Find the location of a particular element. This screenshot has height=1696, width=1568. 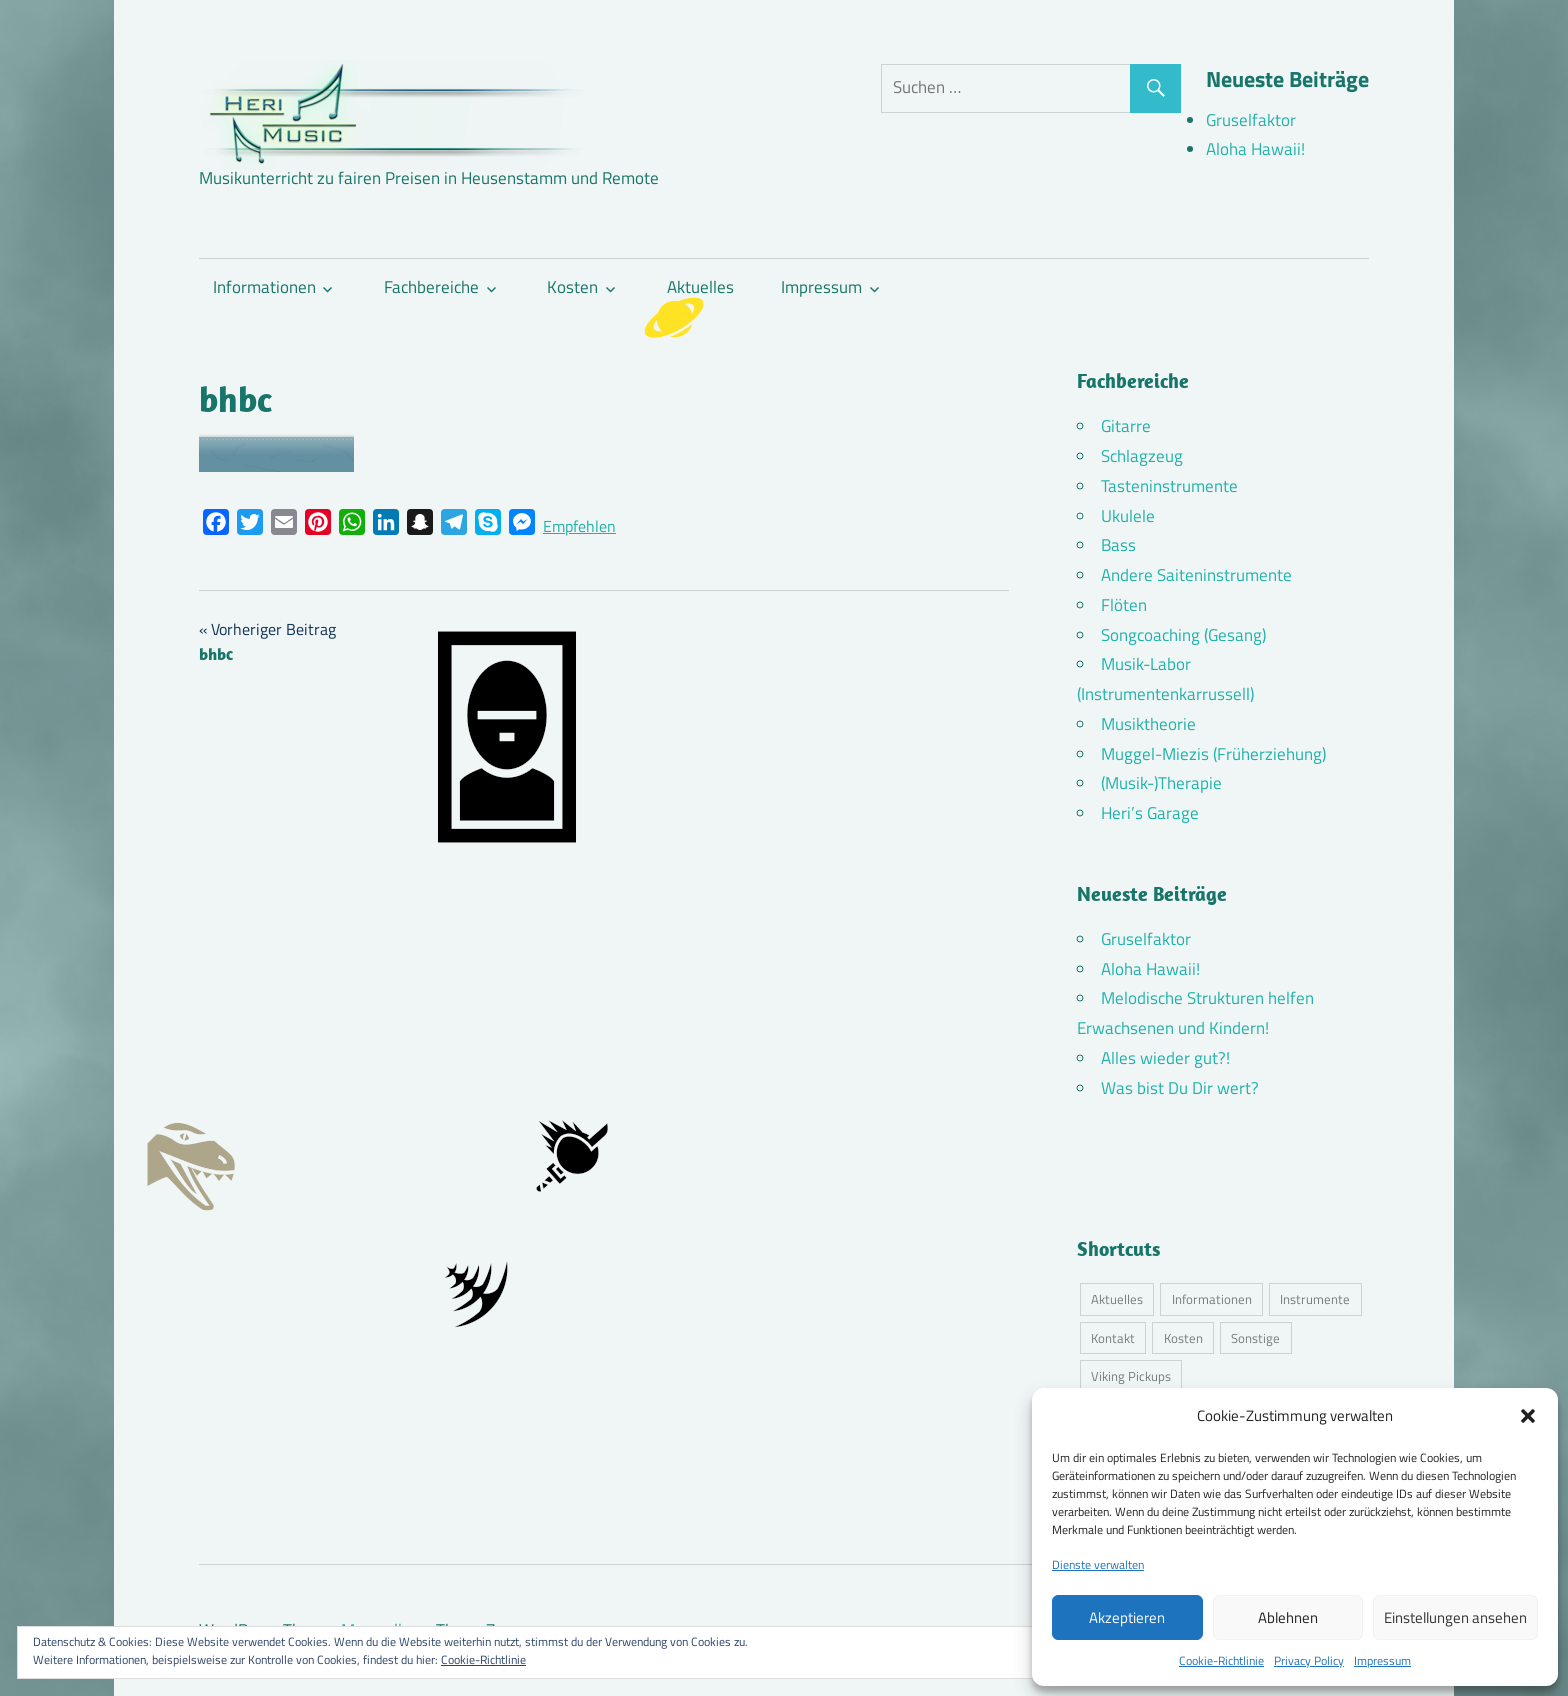

indicates sound or audio waves emitting is located at coordinates (474, 1294).